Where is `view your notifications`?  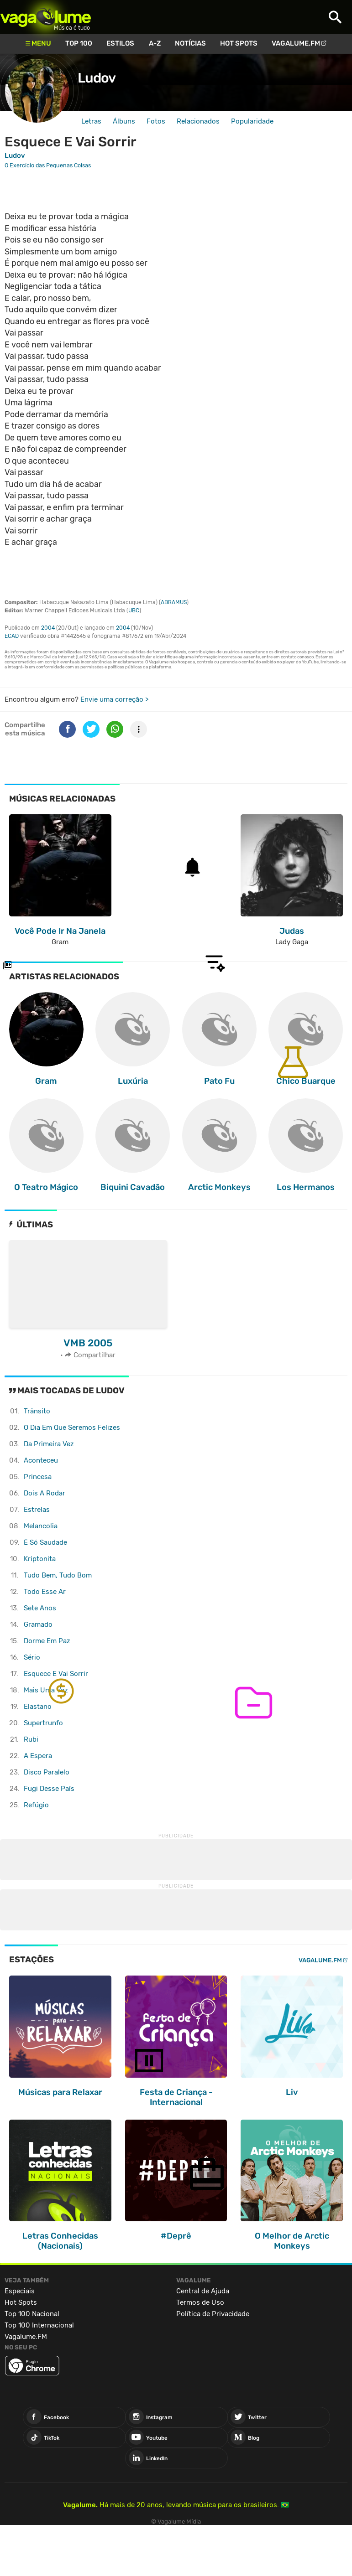 view your notifications is located at coordinates (192, 867).